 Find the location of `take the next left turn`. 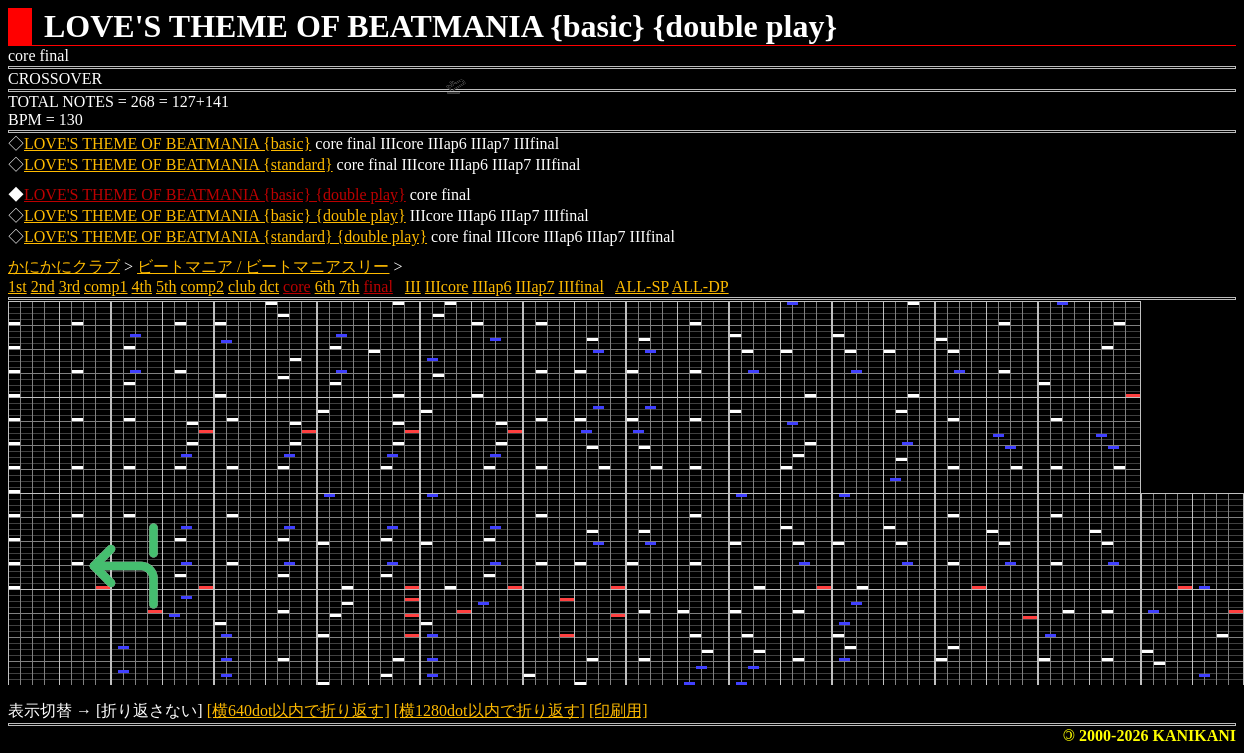

take the next left turn is located at coordinates (128, 566).